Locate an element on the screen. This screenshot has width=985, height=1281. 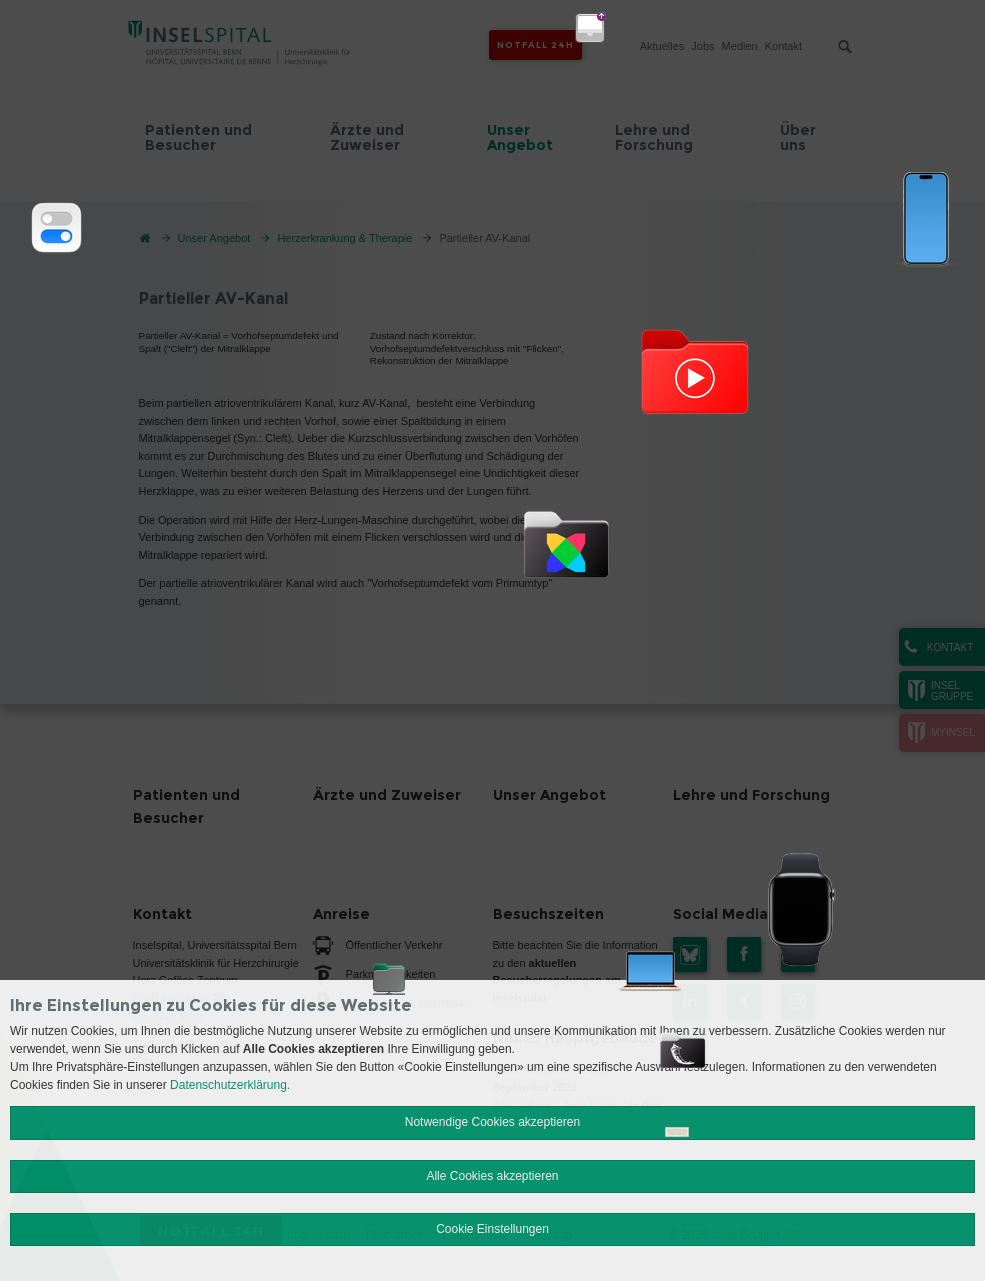
sync mail between inbox and outbox is located at coordinates (590, 28).